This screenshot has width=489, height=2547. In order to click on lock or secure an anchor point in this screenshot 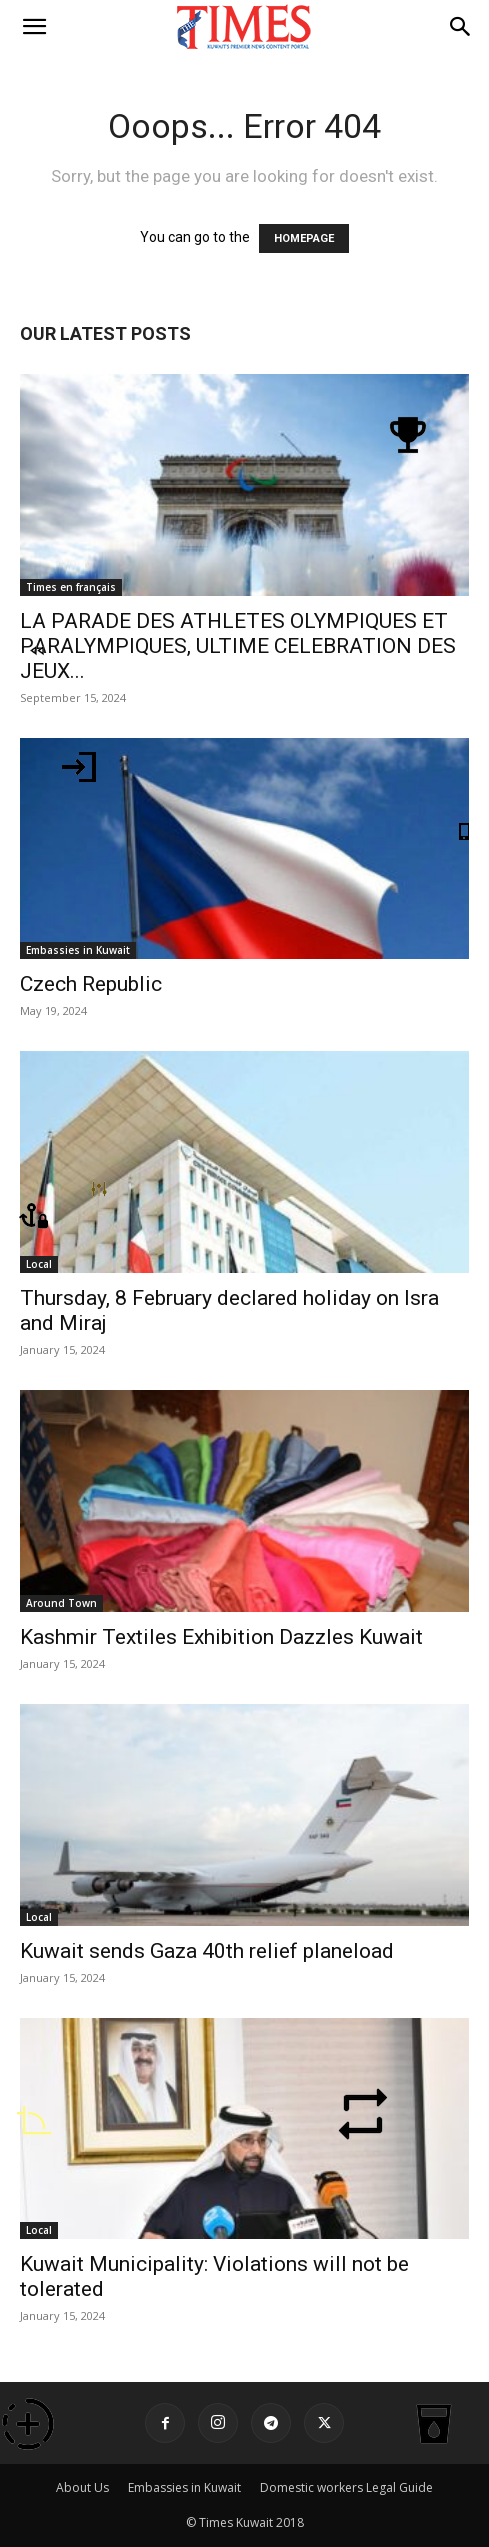, I will do `click(33, 1215)`.